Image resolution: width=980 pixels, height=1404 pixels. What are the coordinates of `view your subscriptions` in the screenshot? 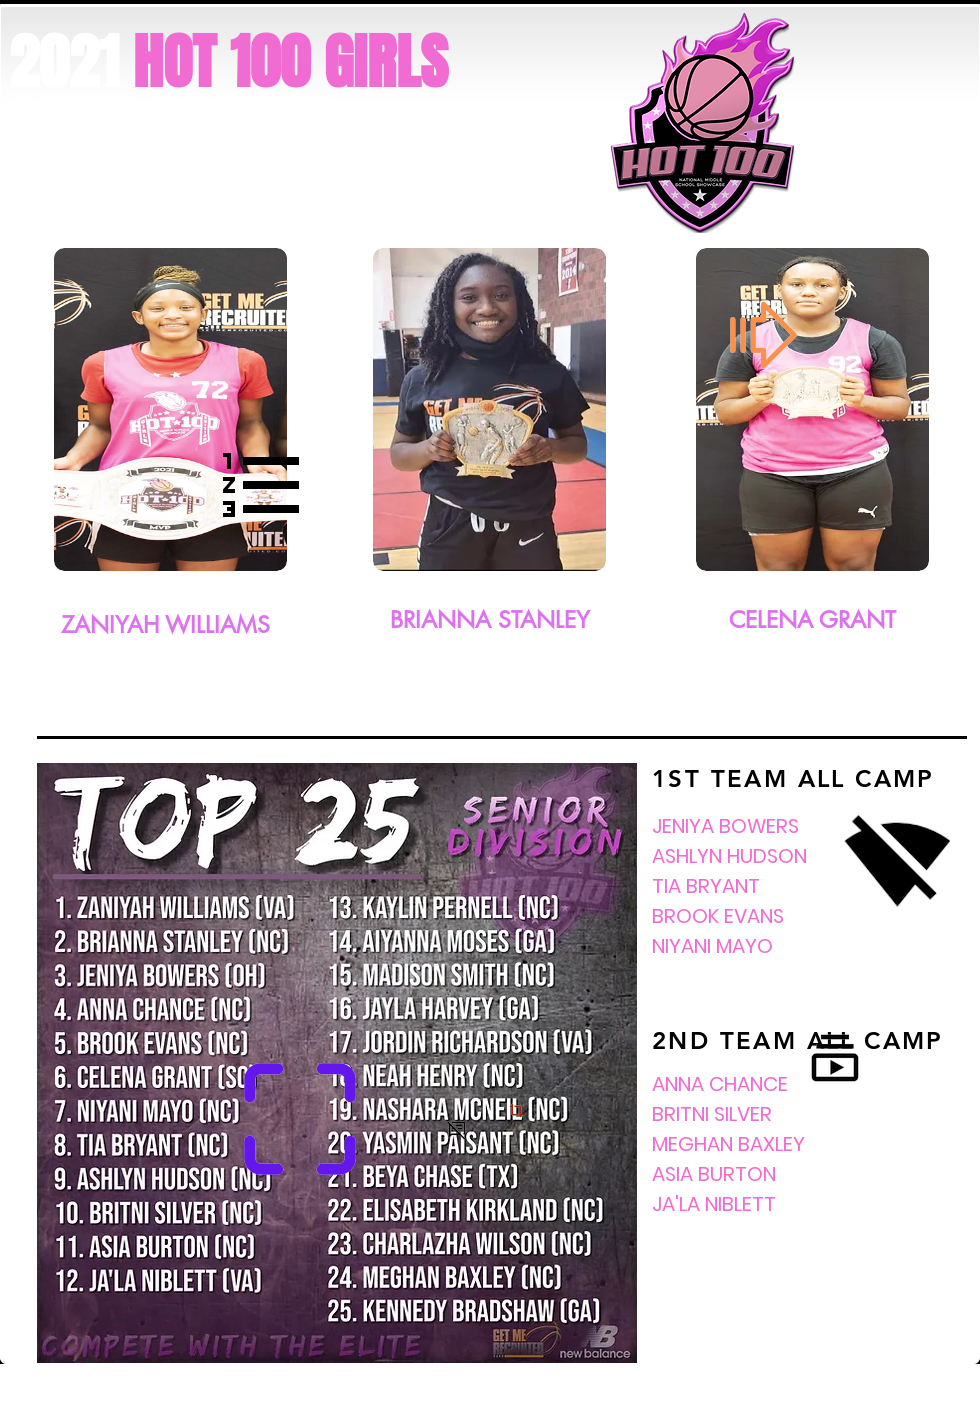 It's located at (835, 1058).